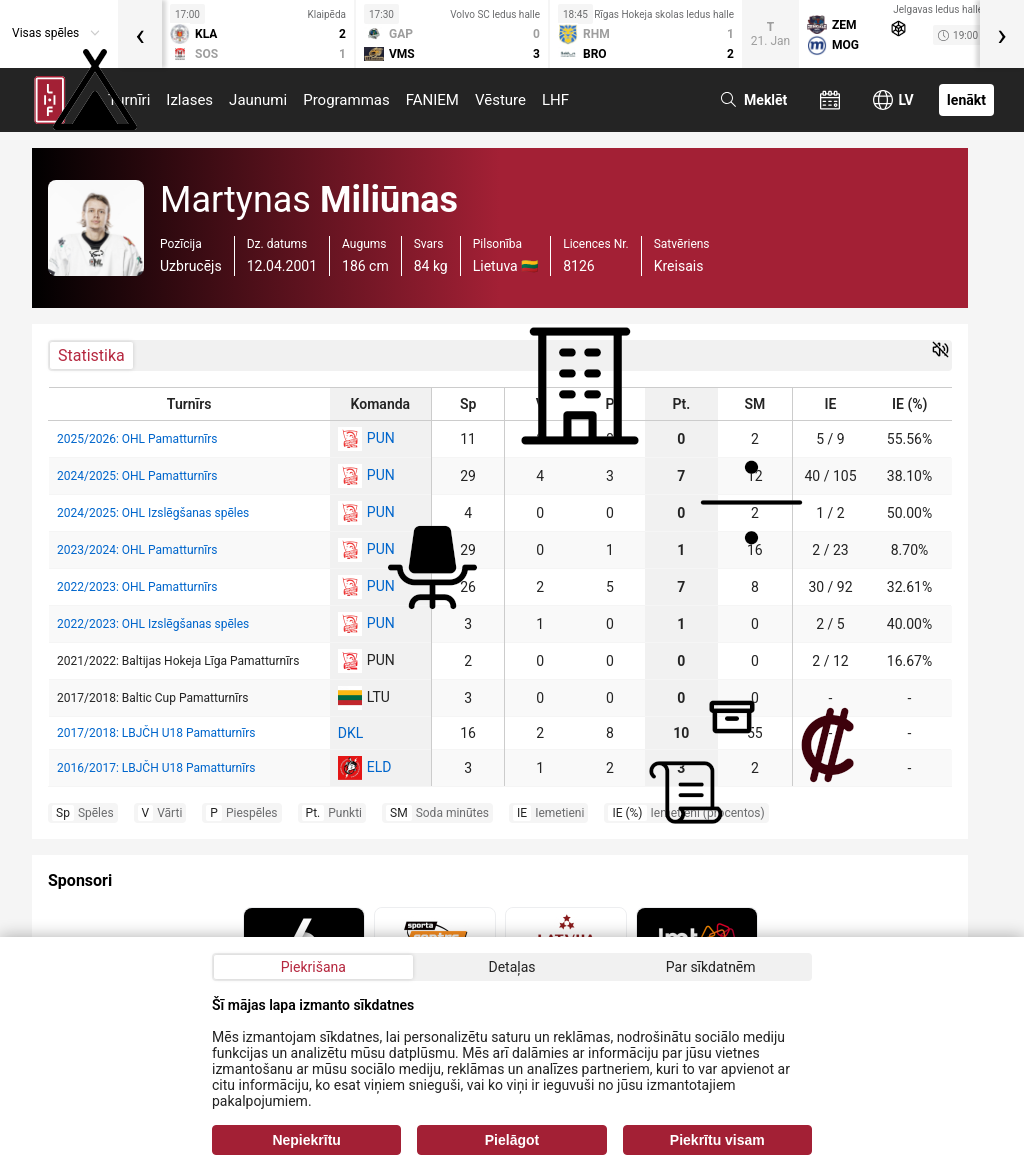  Describe the element at coordinates (732, 717) in the screenshot. I see `archive item or conversation` at that location.